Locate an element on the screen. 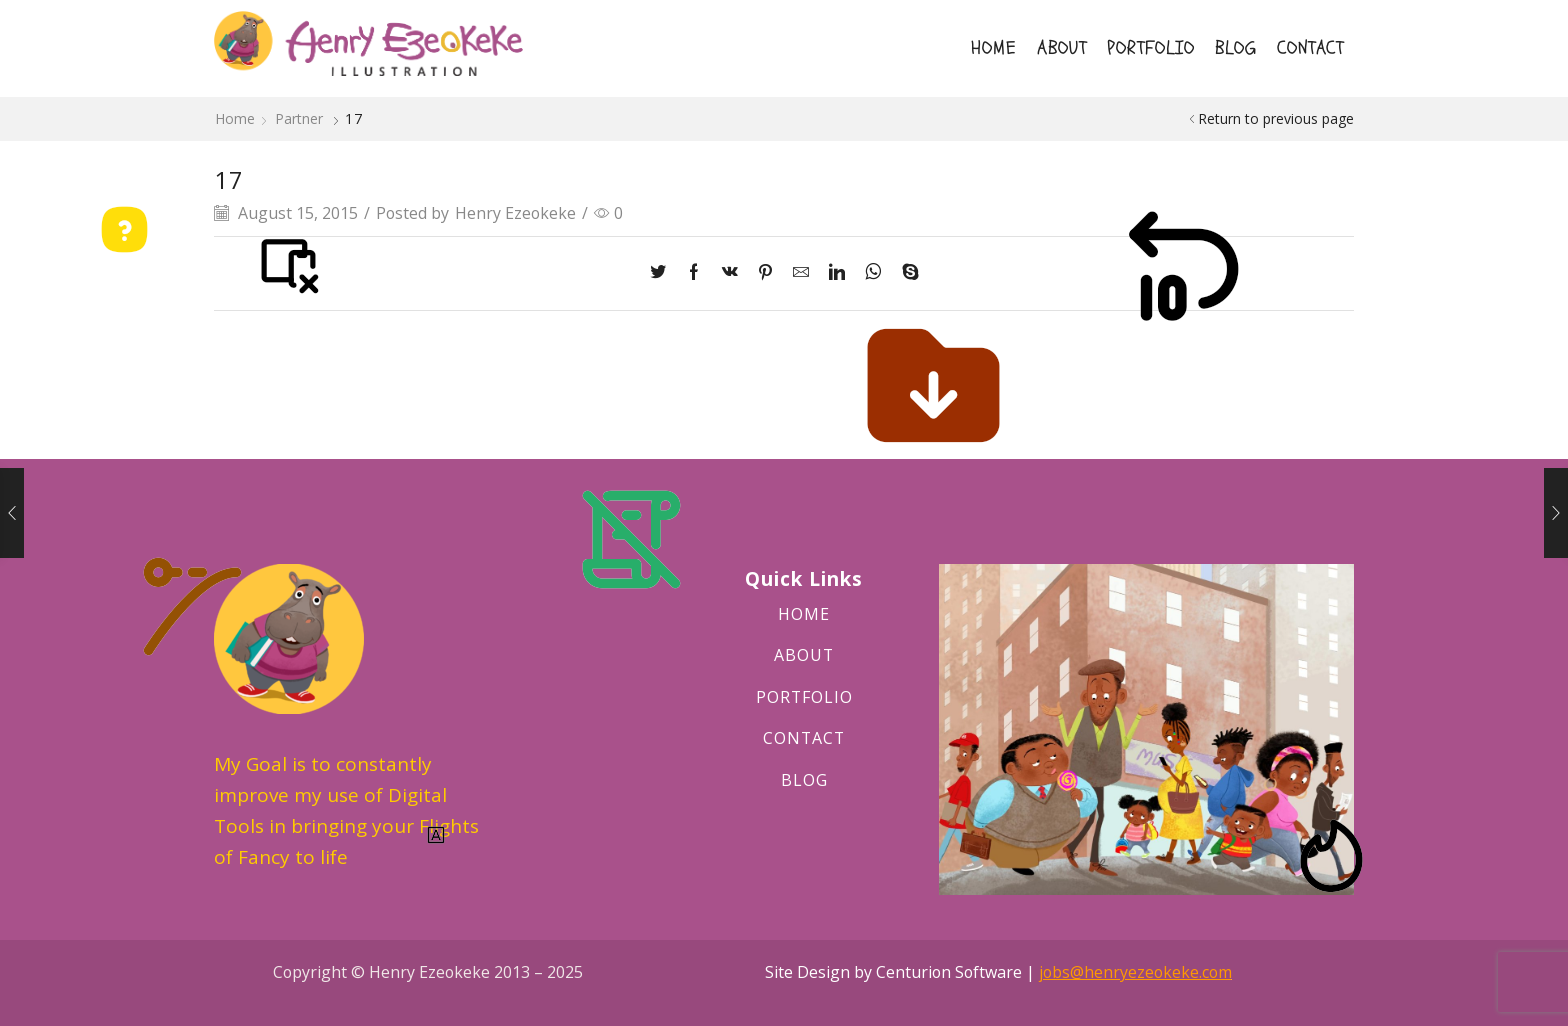 The image size is (1568, 1026). disconnect or remove a device is located at coordinates (288, 263).